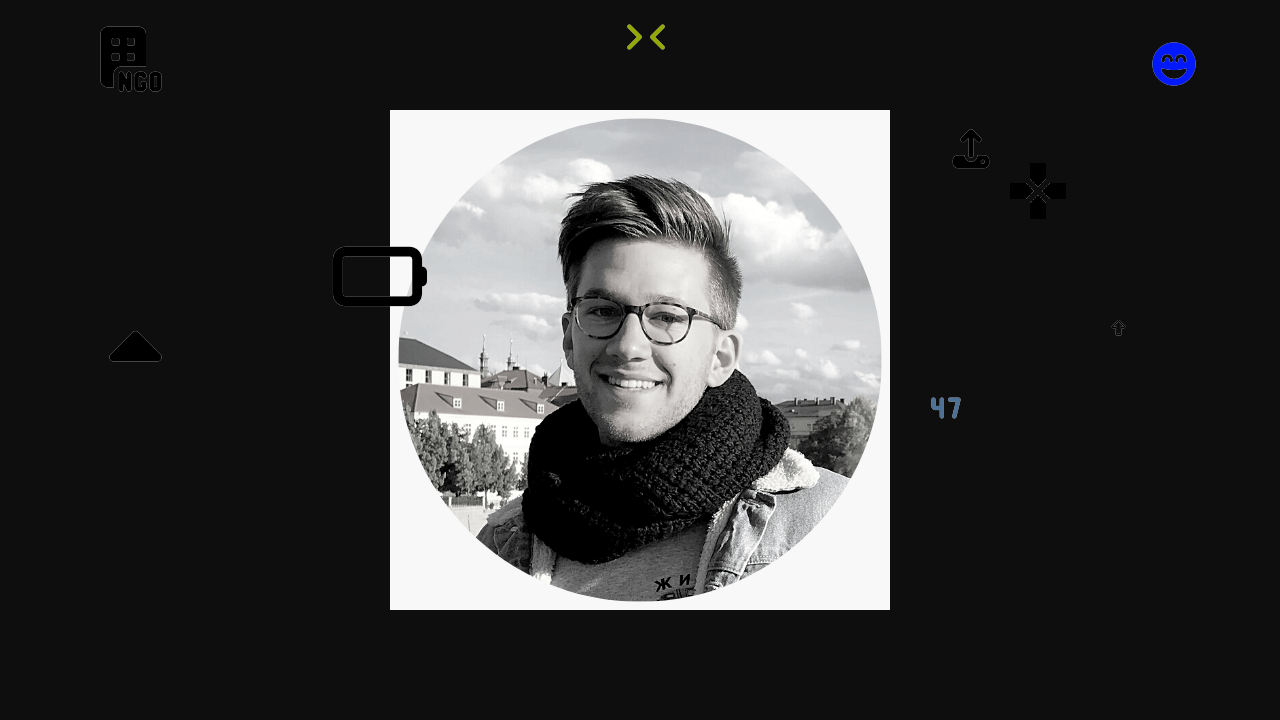 This screenshot has width=1280, height=720. Describe the element at coordinates (971, 150) in the screenshot. I see `upload a file or document` at that location.